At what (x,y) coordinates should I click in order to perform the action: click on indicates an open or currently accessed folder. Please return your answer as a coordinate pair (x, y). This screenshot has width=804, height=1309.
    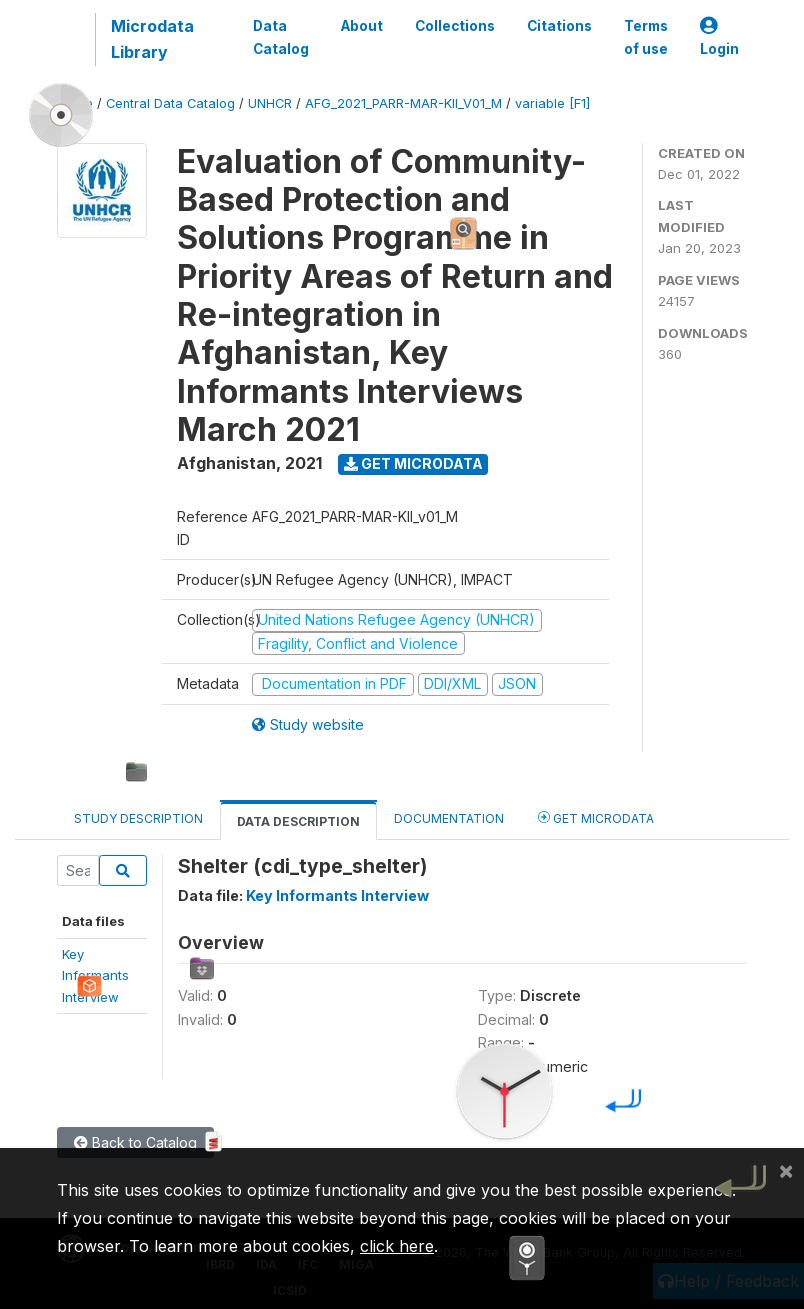
    Looking at the image, I should click on (136, 771).